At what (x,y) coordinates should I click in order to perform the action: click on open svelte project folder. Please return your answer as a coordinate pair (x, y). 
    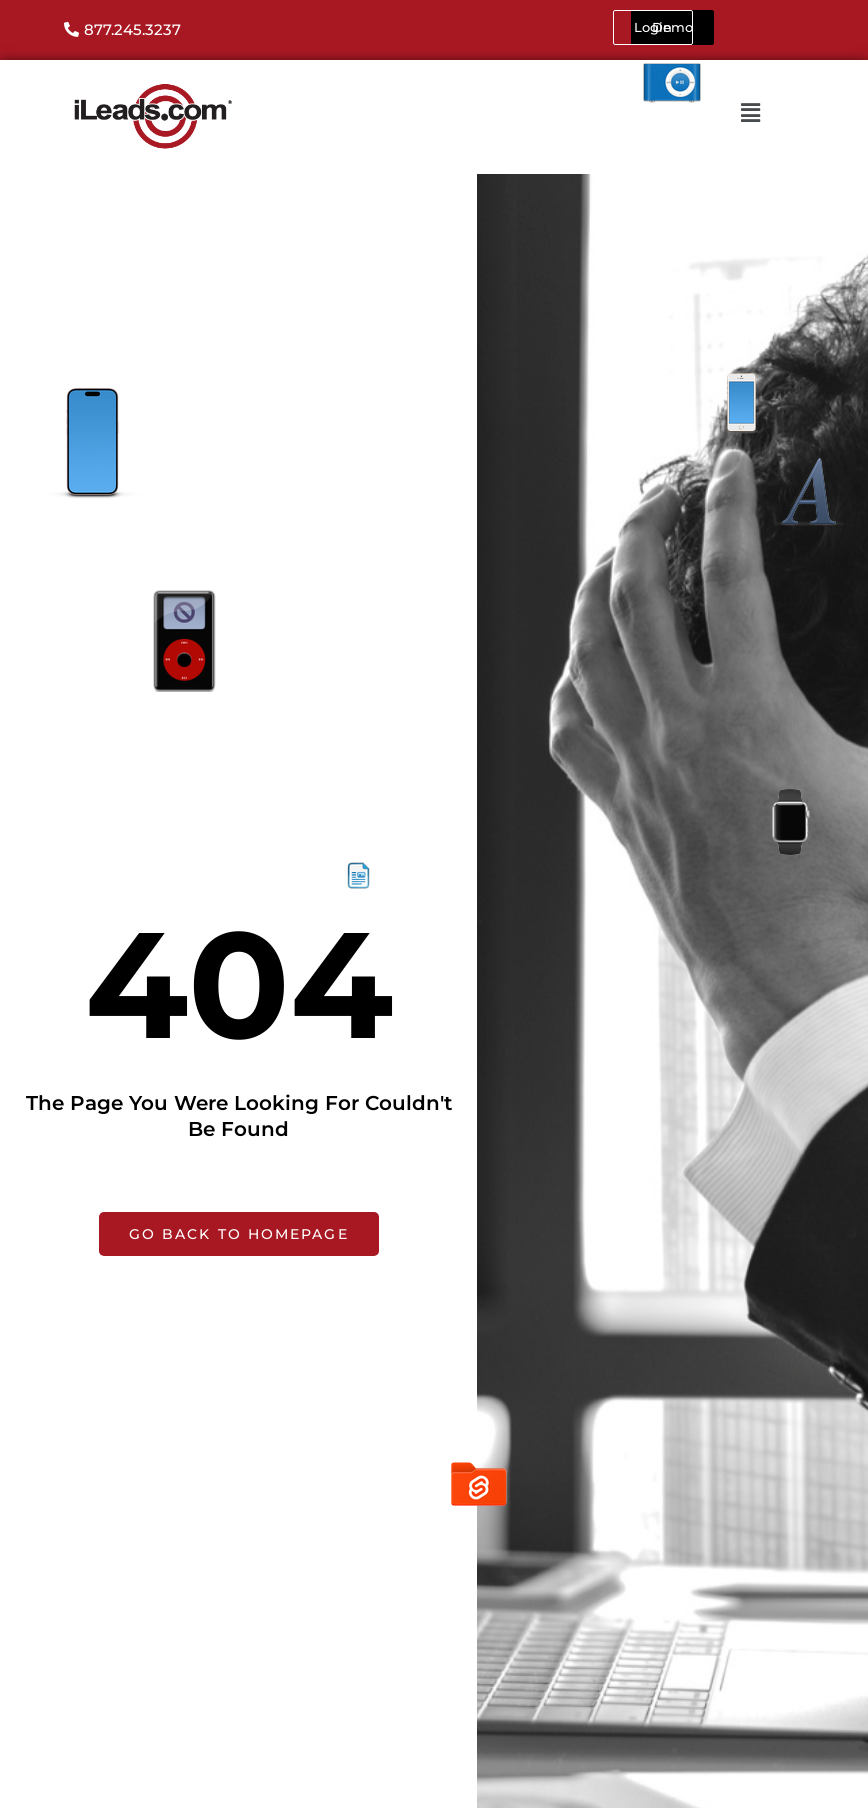
    Looking at the image, I should click on (478, 1485).